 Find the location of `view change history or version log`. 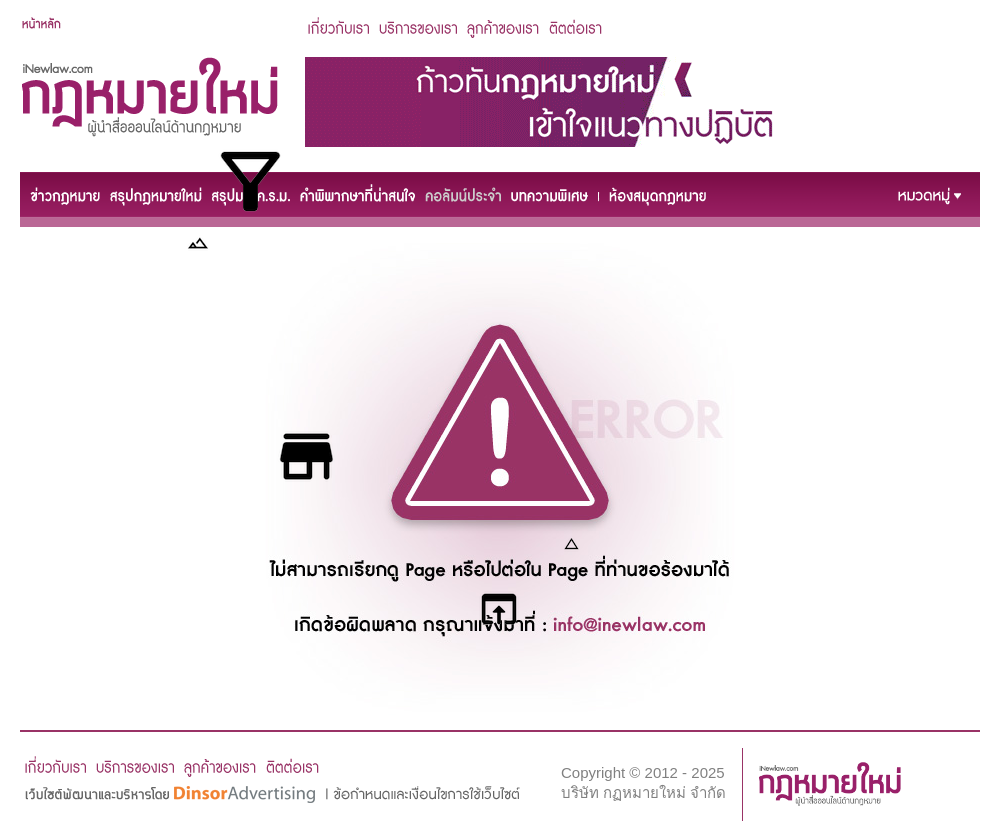

view change history or version log is located at coordinates (571, 543).